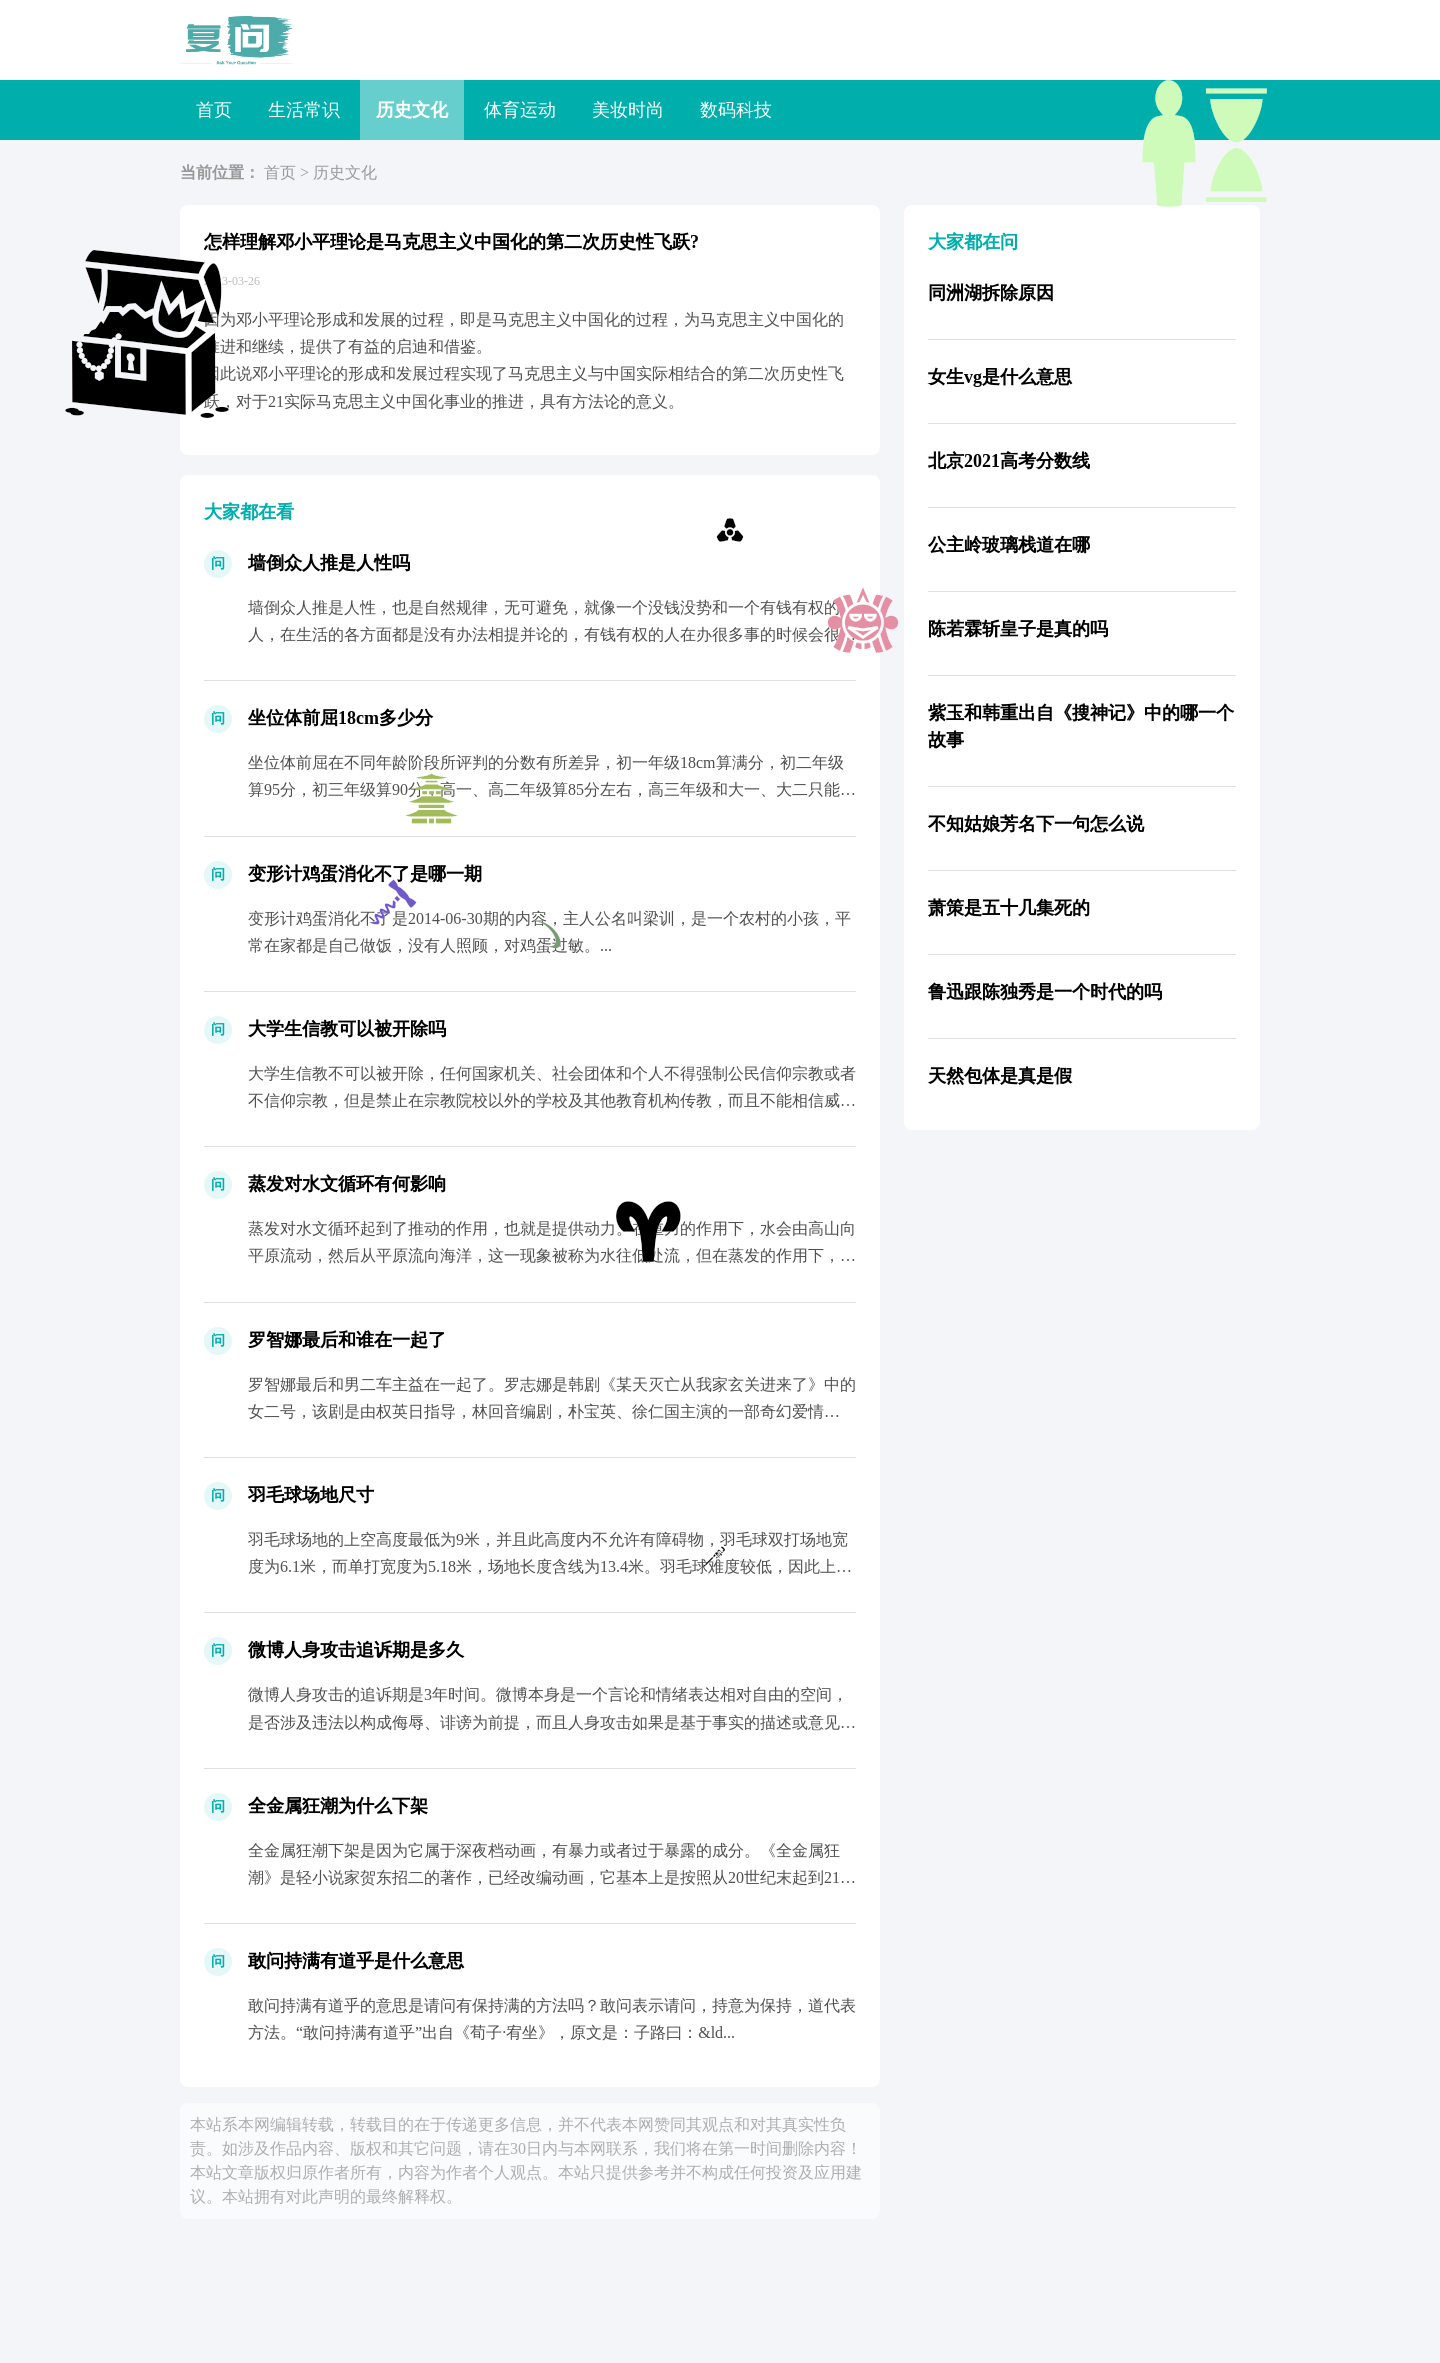  What do you see at coordinates (714, 1556) in the screenshot?
I see `access settings or configuration options` at bounding box center [714, 1556].